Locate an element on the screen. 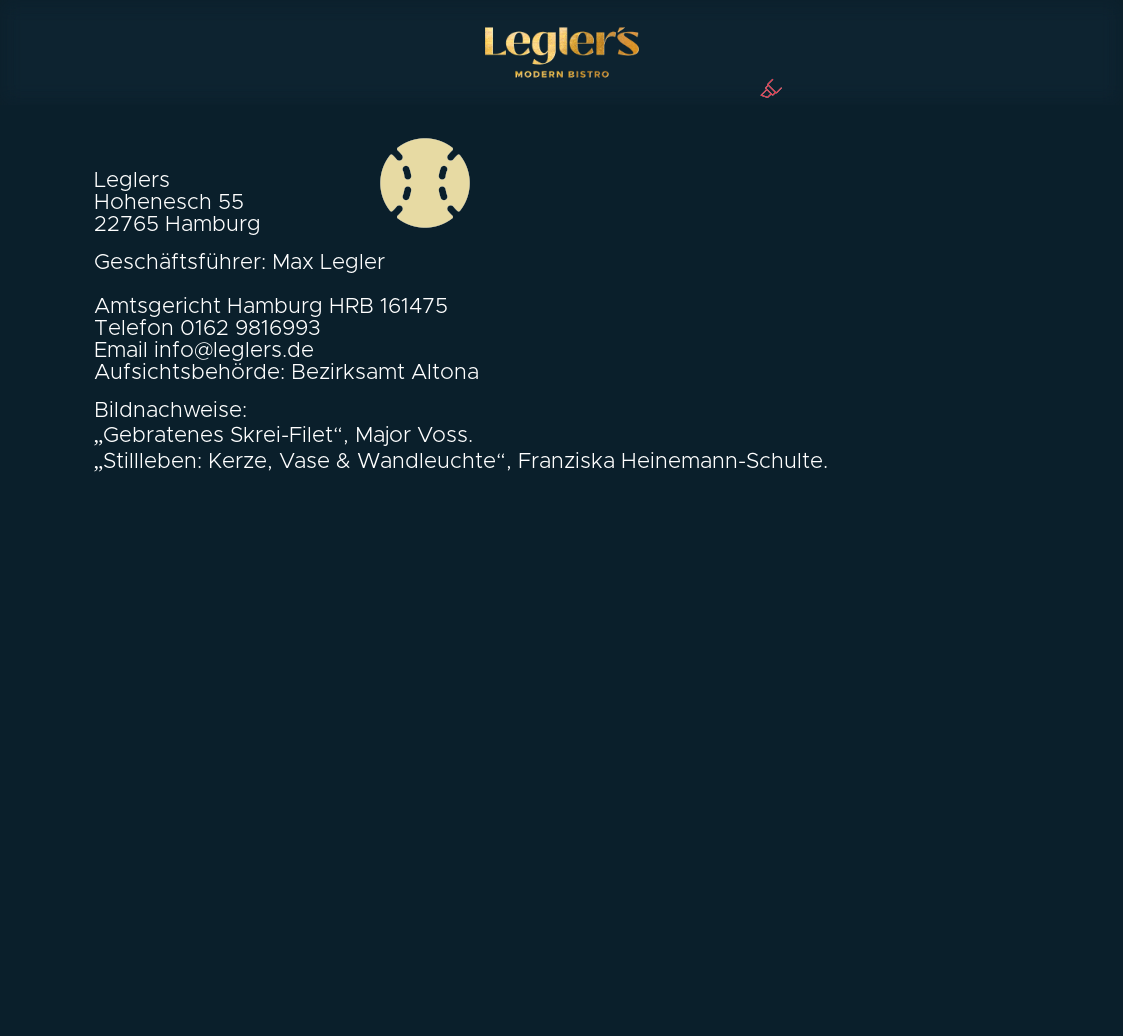  view baseball scores or stats is located at coordinates (425, 183).